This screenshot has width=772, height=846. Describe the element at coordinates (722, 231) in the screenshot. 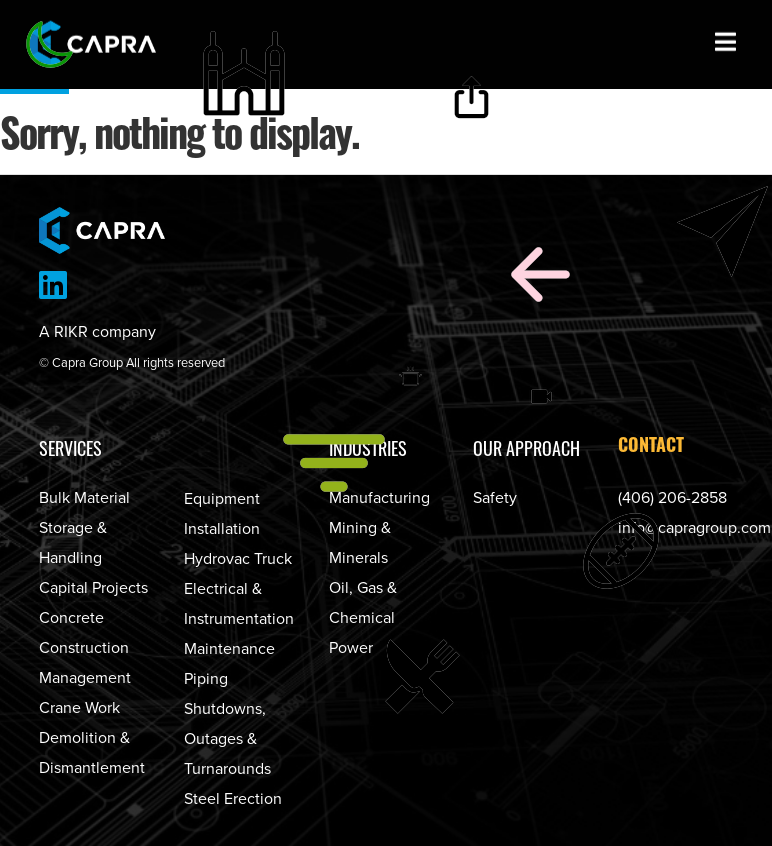

I see `send a message` at that location.